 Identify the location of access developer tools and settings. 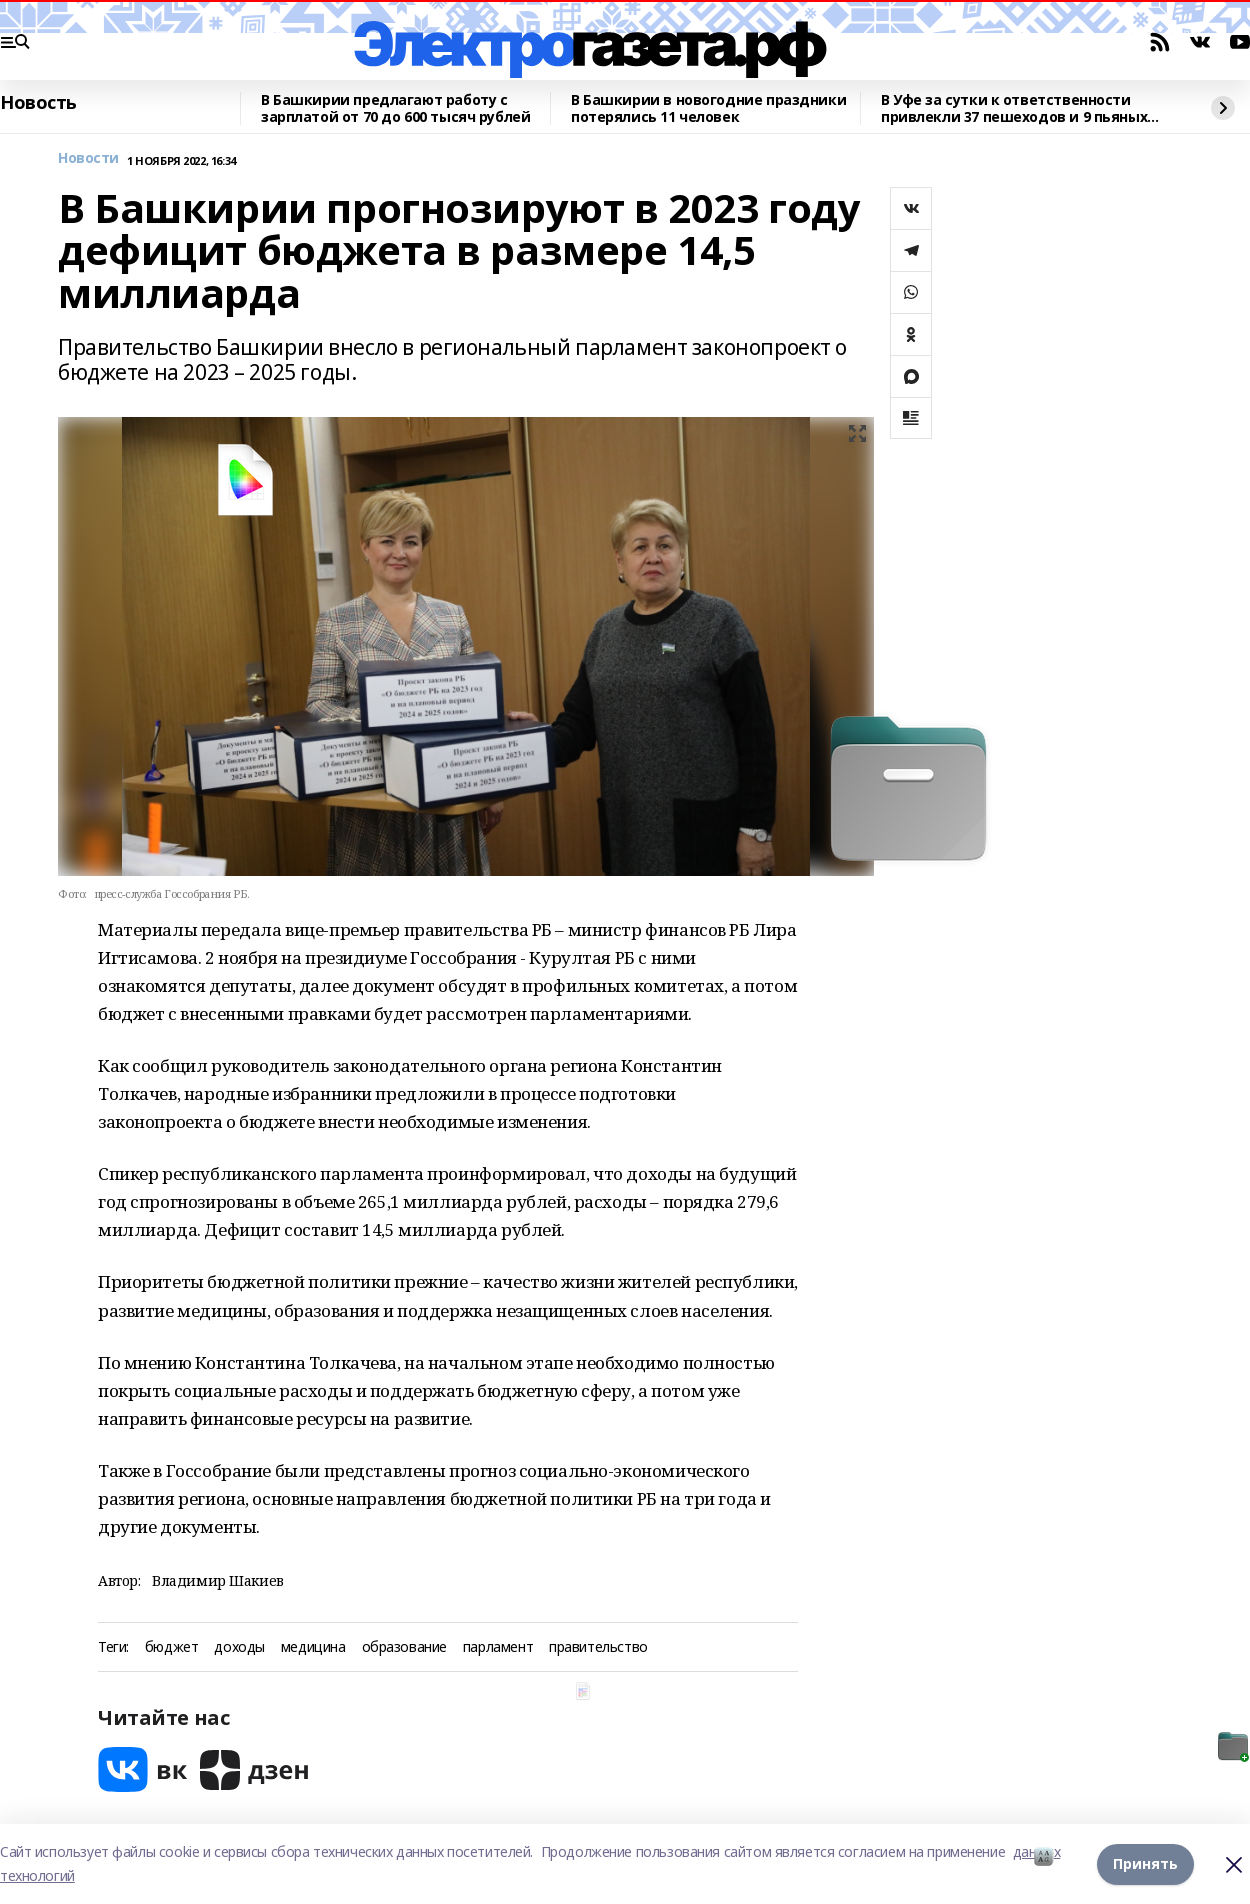
(583, 1691).